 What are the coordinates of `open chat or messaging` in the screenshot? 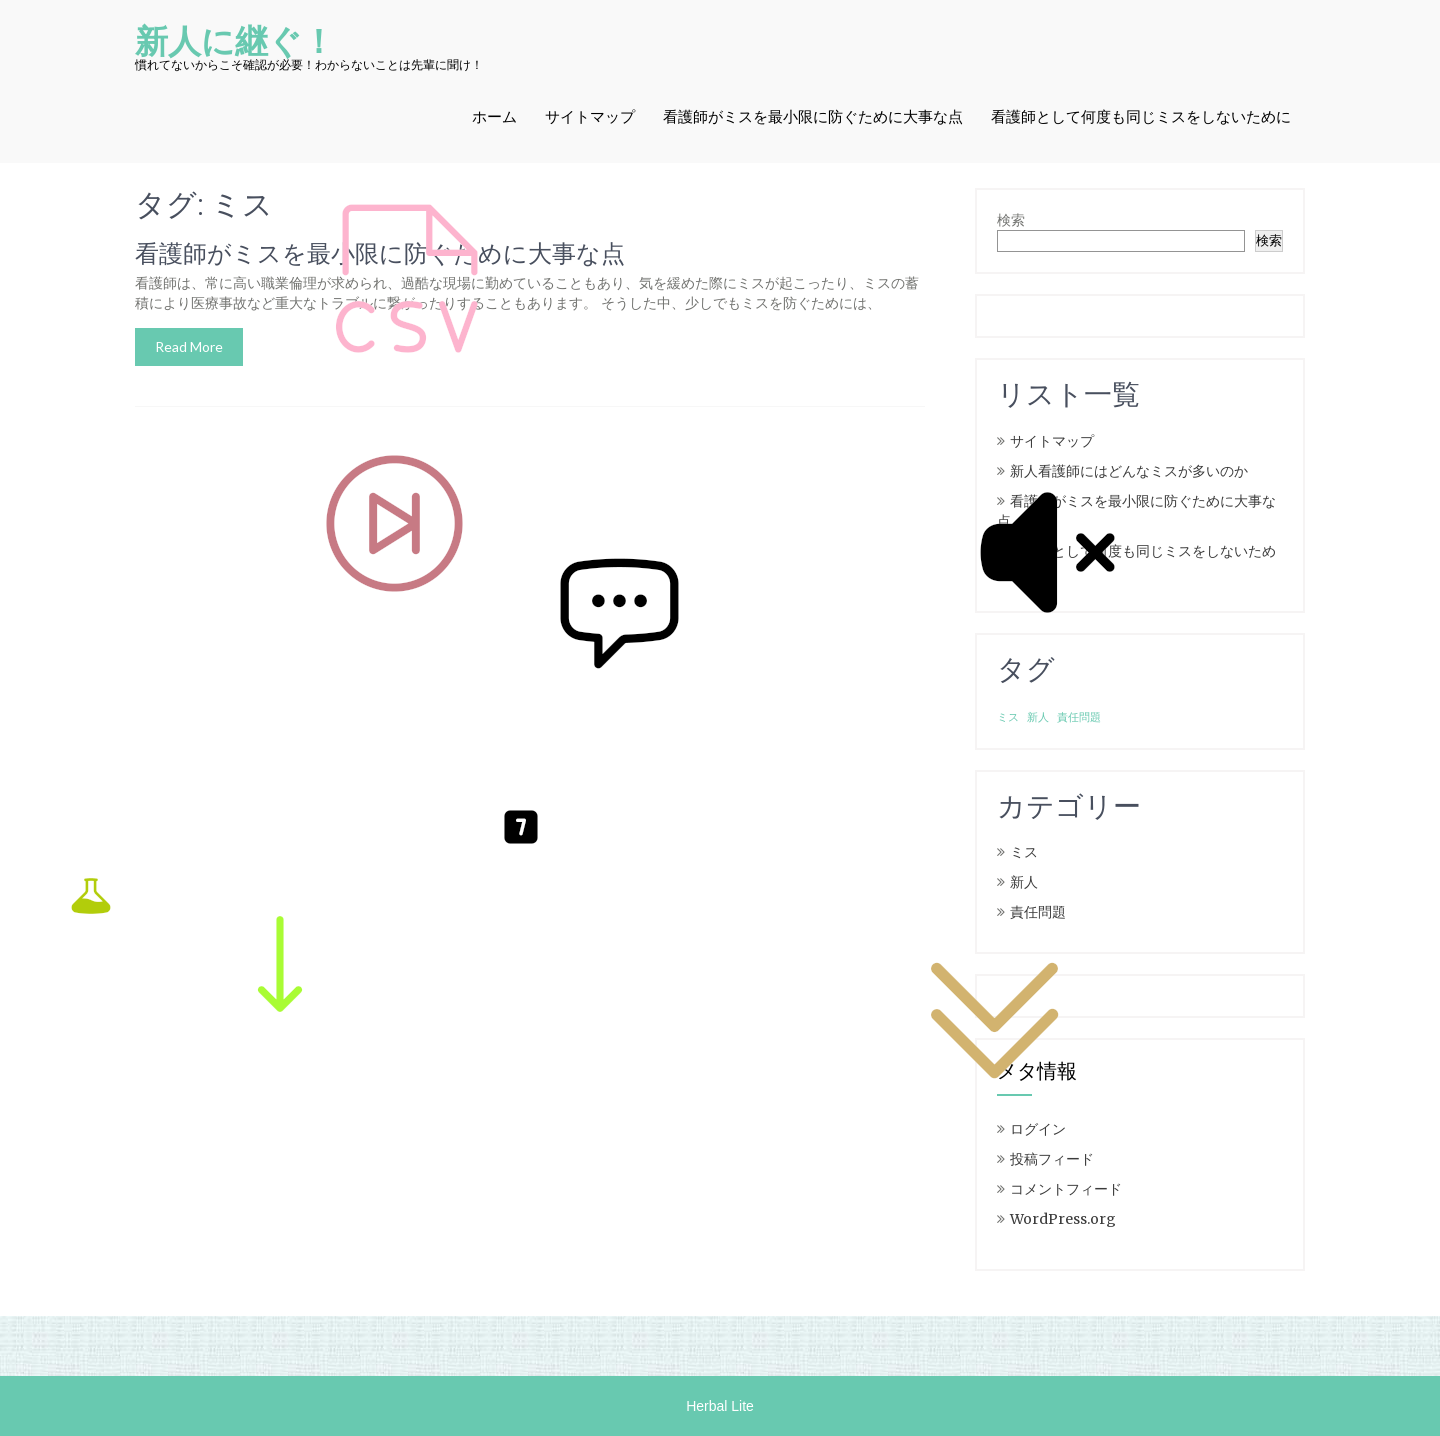 It's located at (619, 613).